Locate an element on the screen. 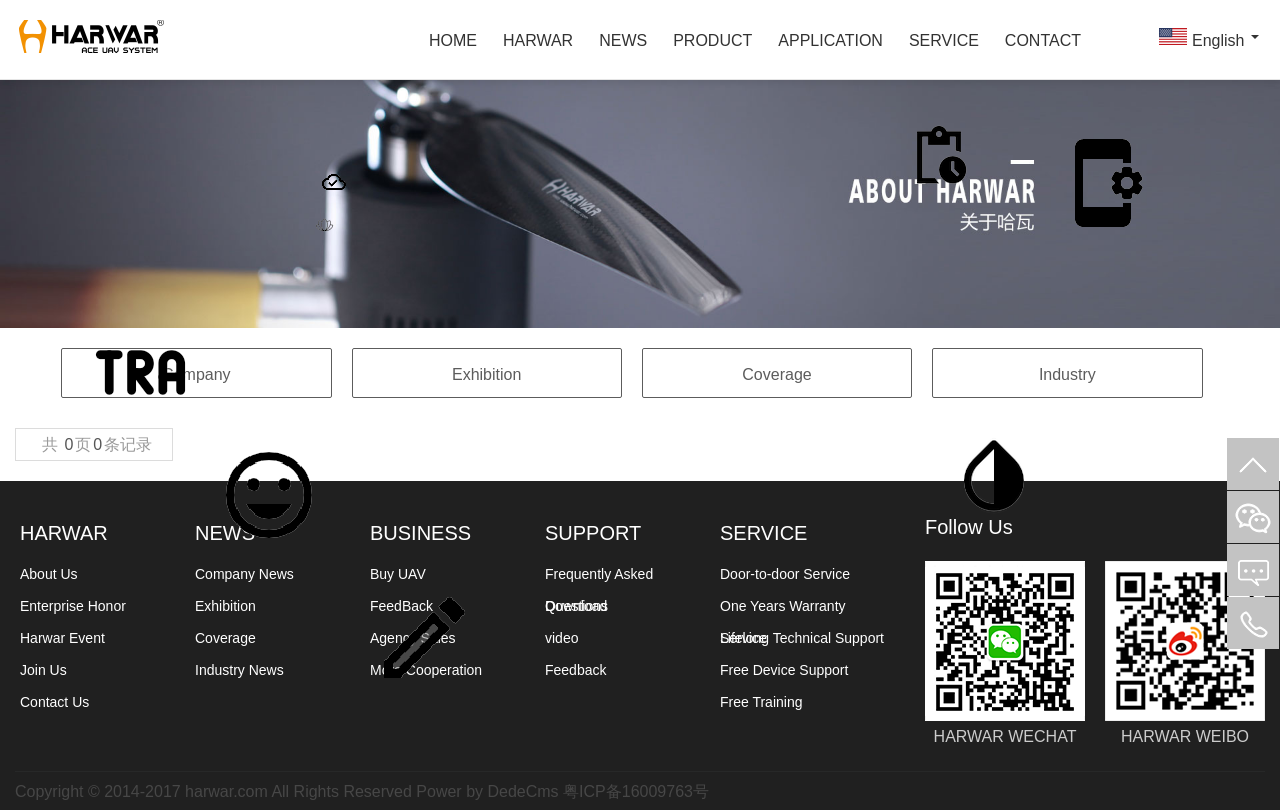  view pending tasks or actions is located at coordinates (939, 156).